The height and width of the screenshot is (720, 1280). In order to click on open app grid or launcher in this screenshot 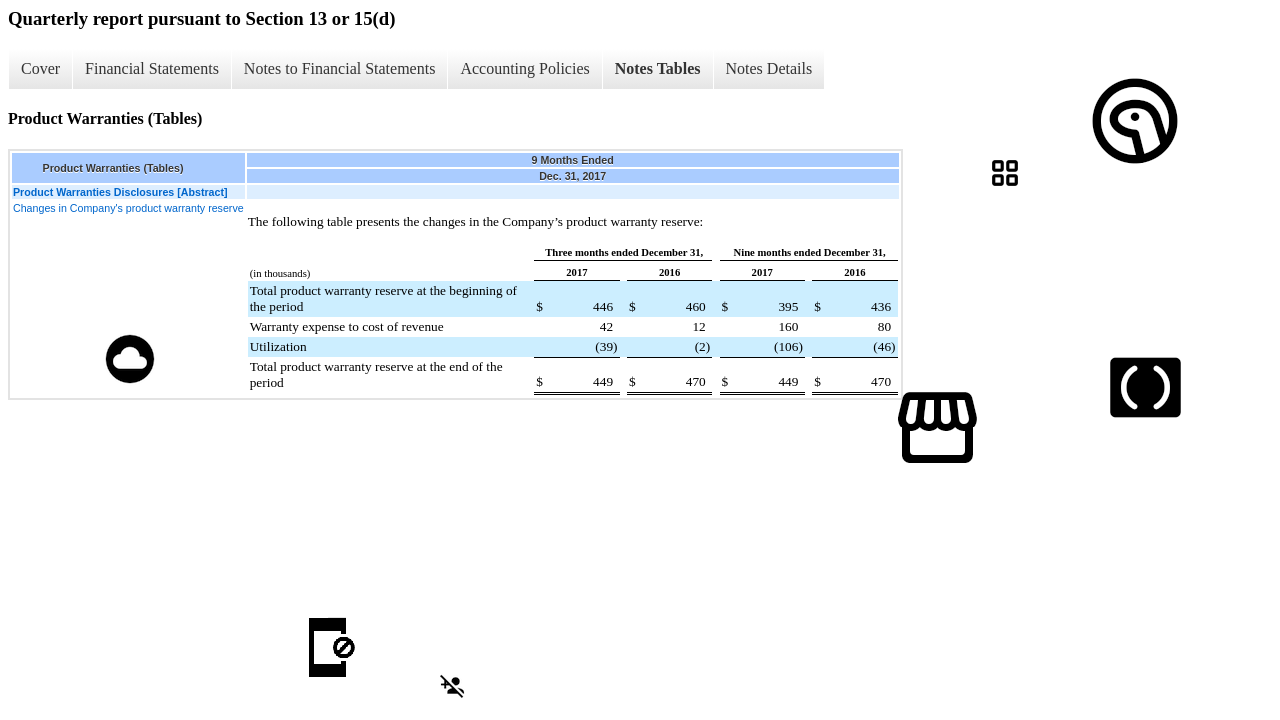, I will do `click(1005, 173)`.